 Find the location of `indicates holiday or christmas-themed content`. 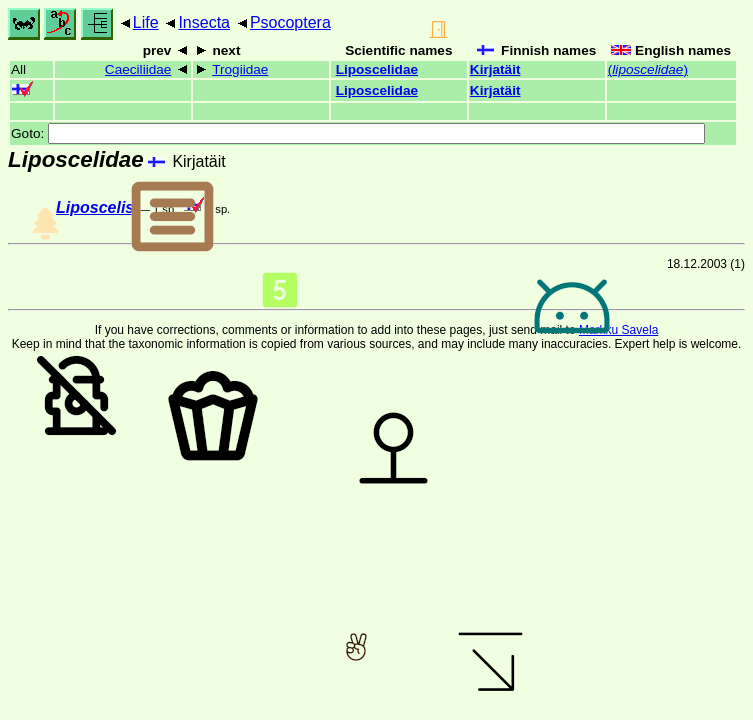

indicates holiday or christmas-themed content is located at coordinates (45, 223).